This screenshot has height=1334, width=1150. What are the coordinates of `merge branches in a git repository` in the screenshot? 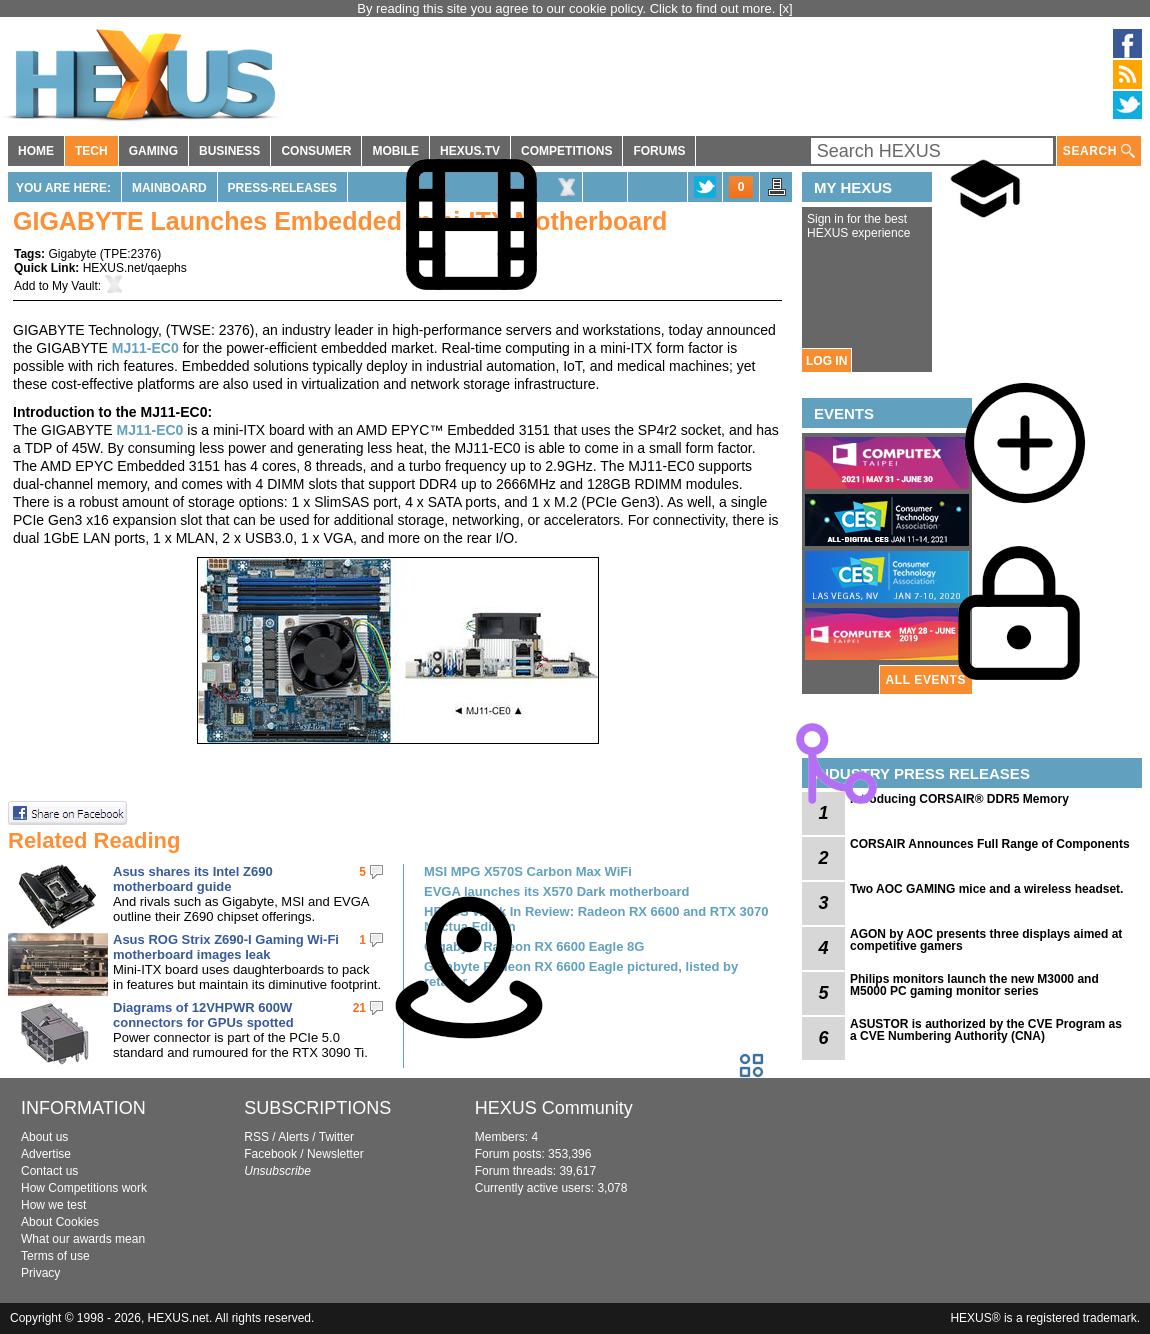 It's located at (836, 763).